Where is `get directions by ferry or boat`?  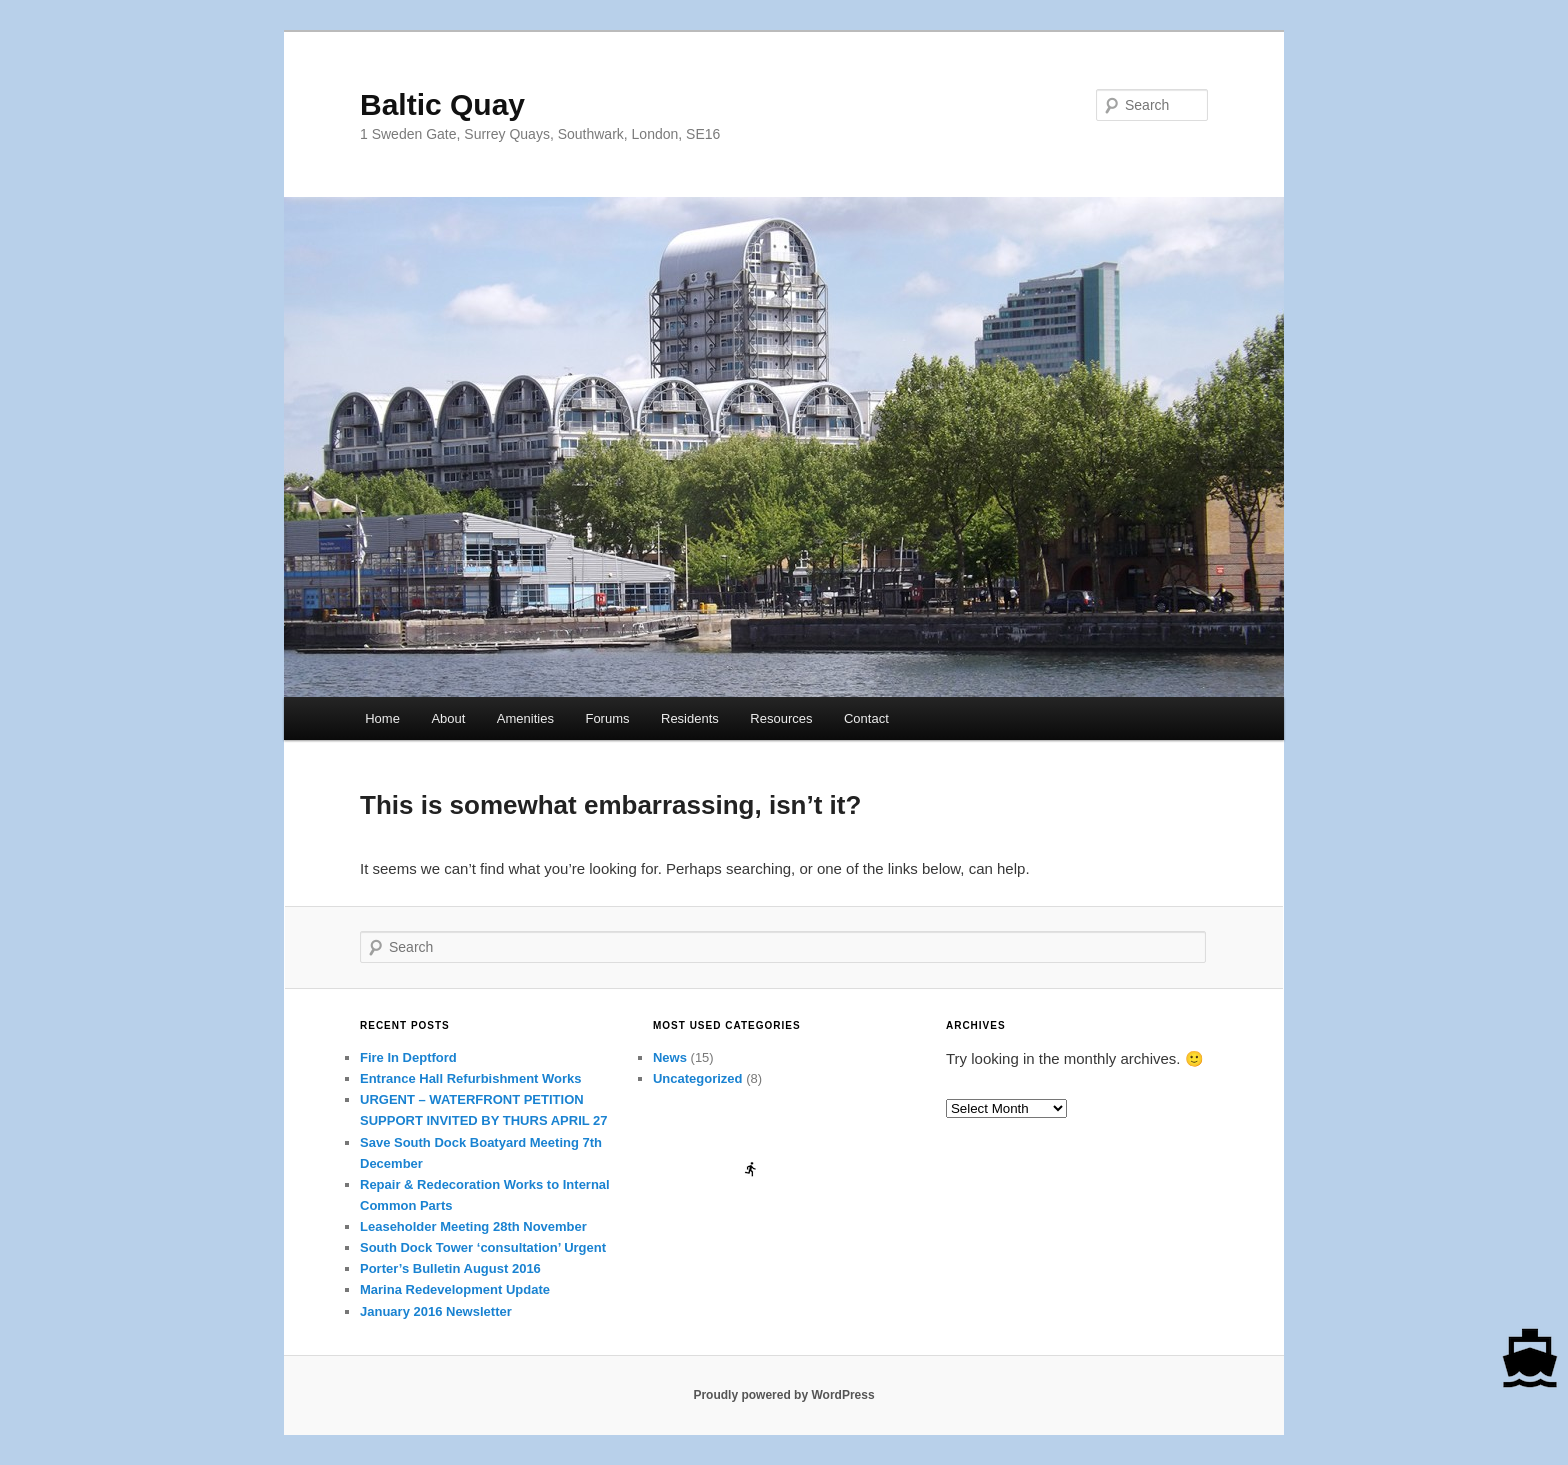
get directions by ferry or boat is located at coordinates (1530, 1358).